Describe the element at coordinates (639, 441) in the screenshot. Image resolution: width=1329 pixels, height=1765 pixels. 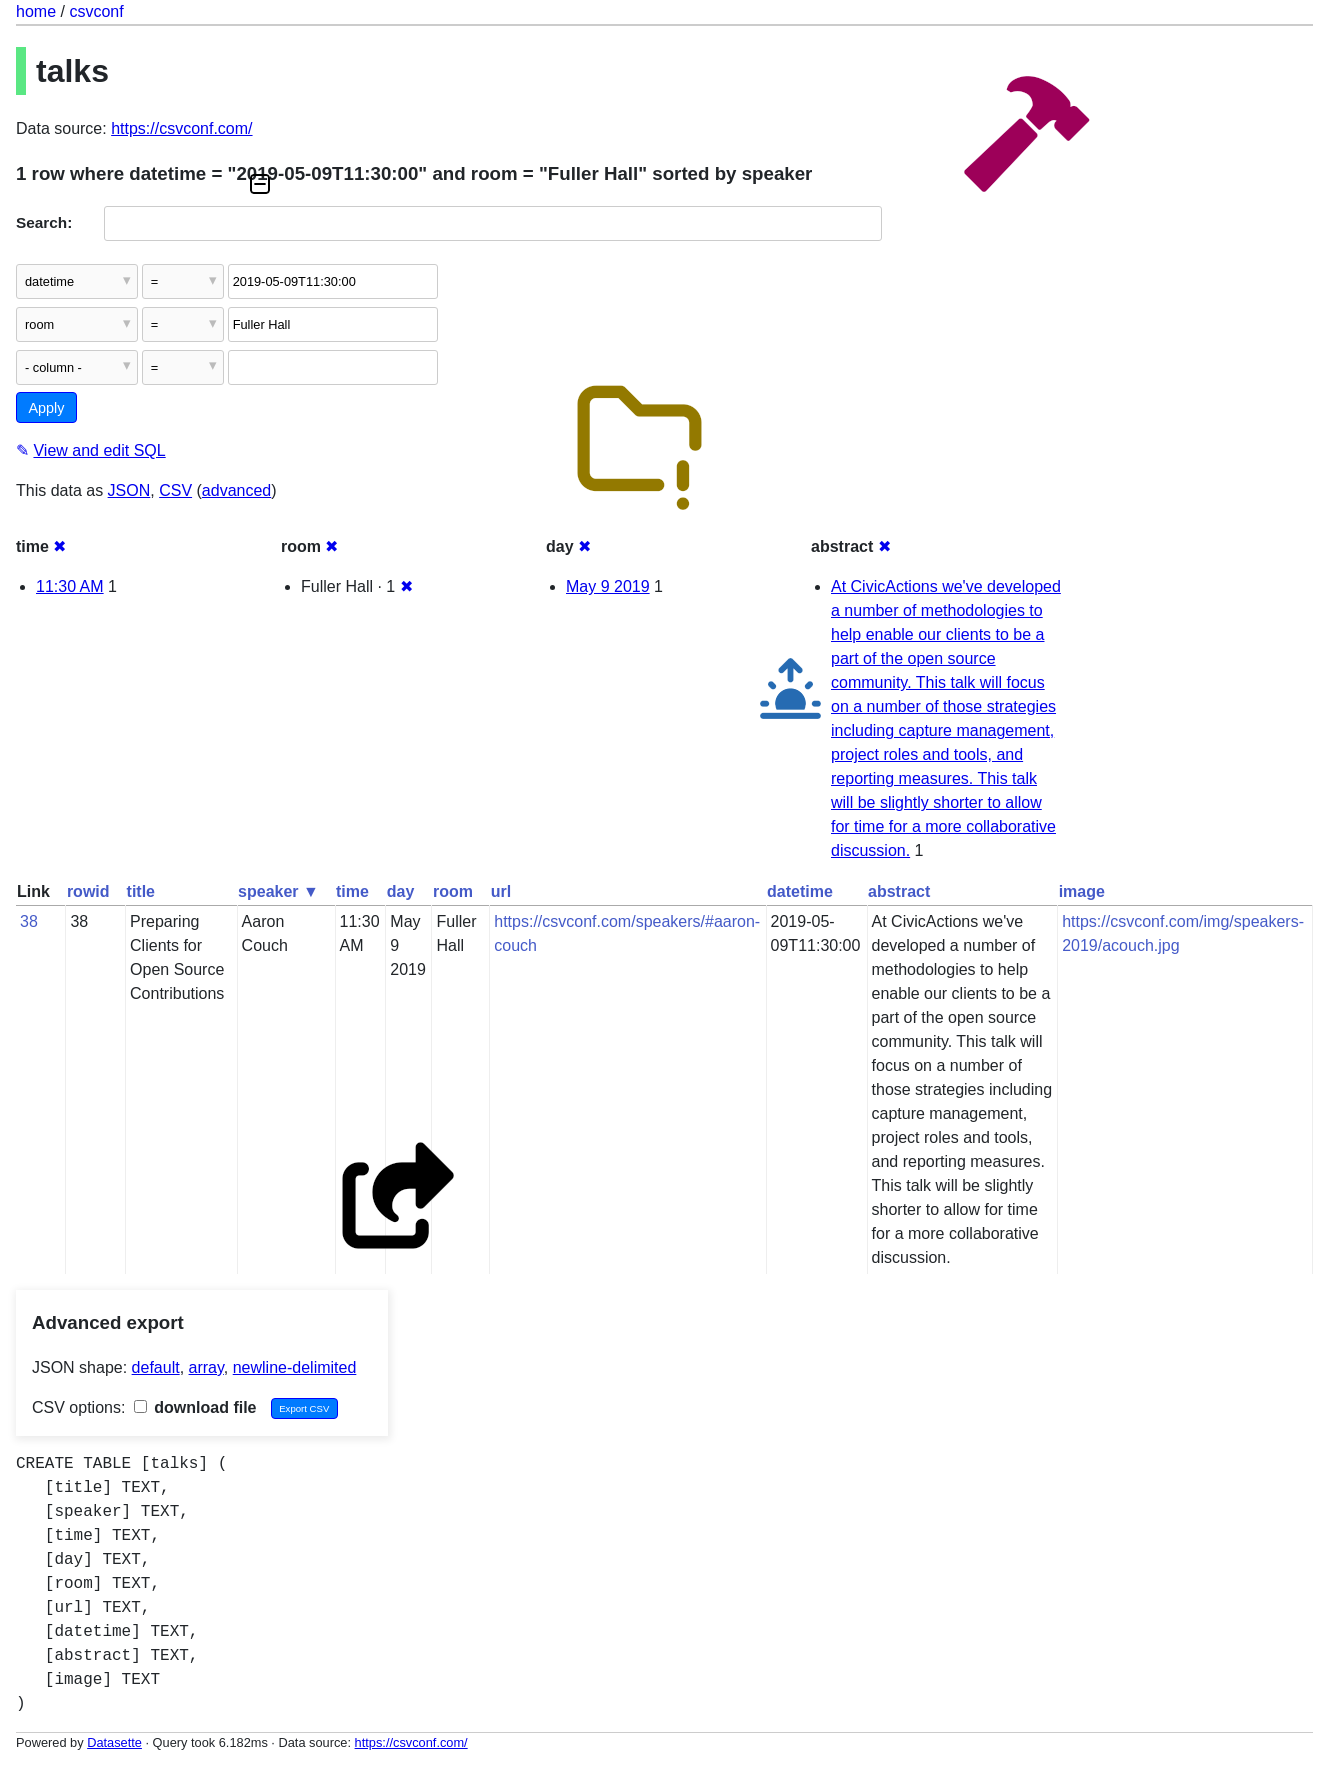
I see `folder contains items requiring attention` at that location.